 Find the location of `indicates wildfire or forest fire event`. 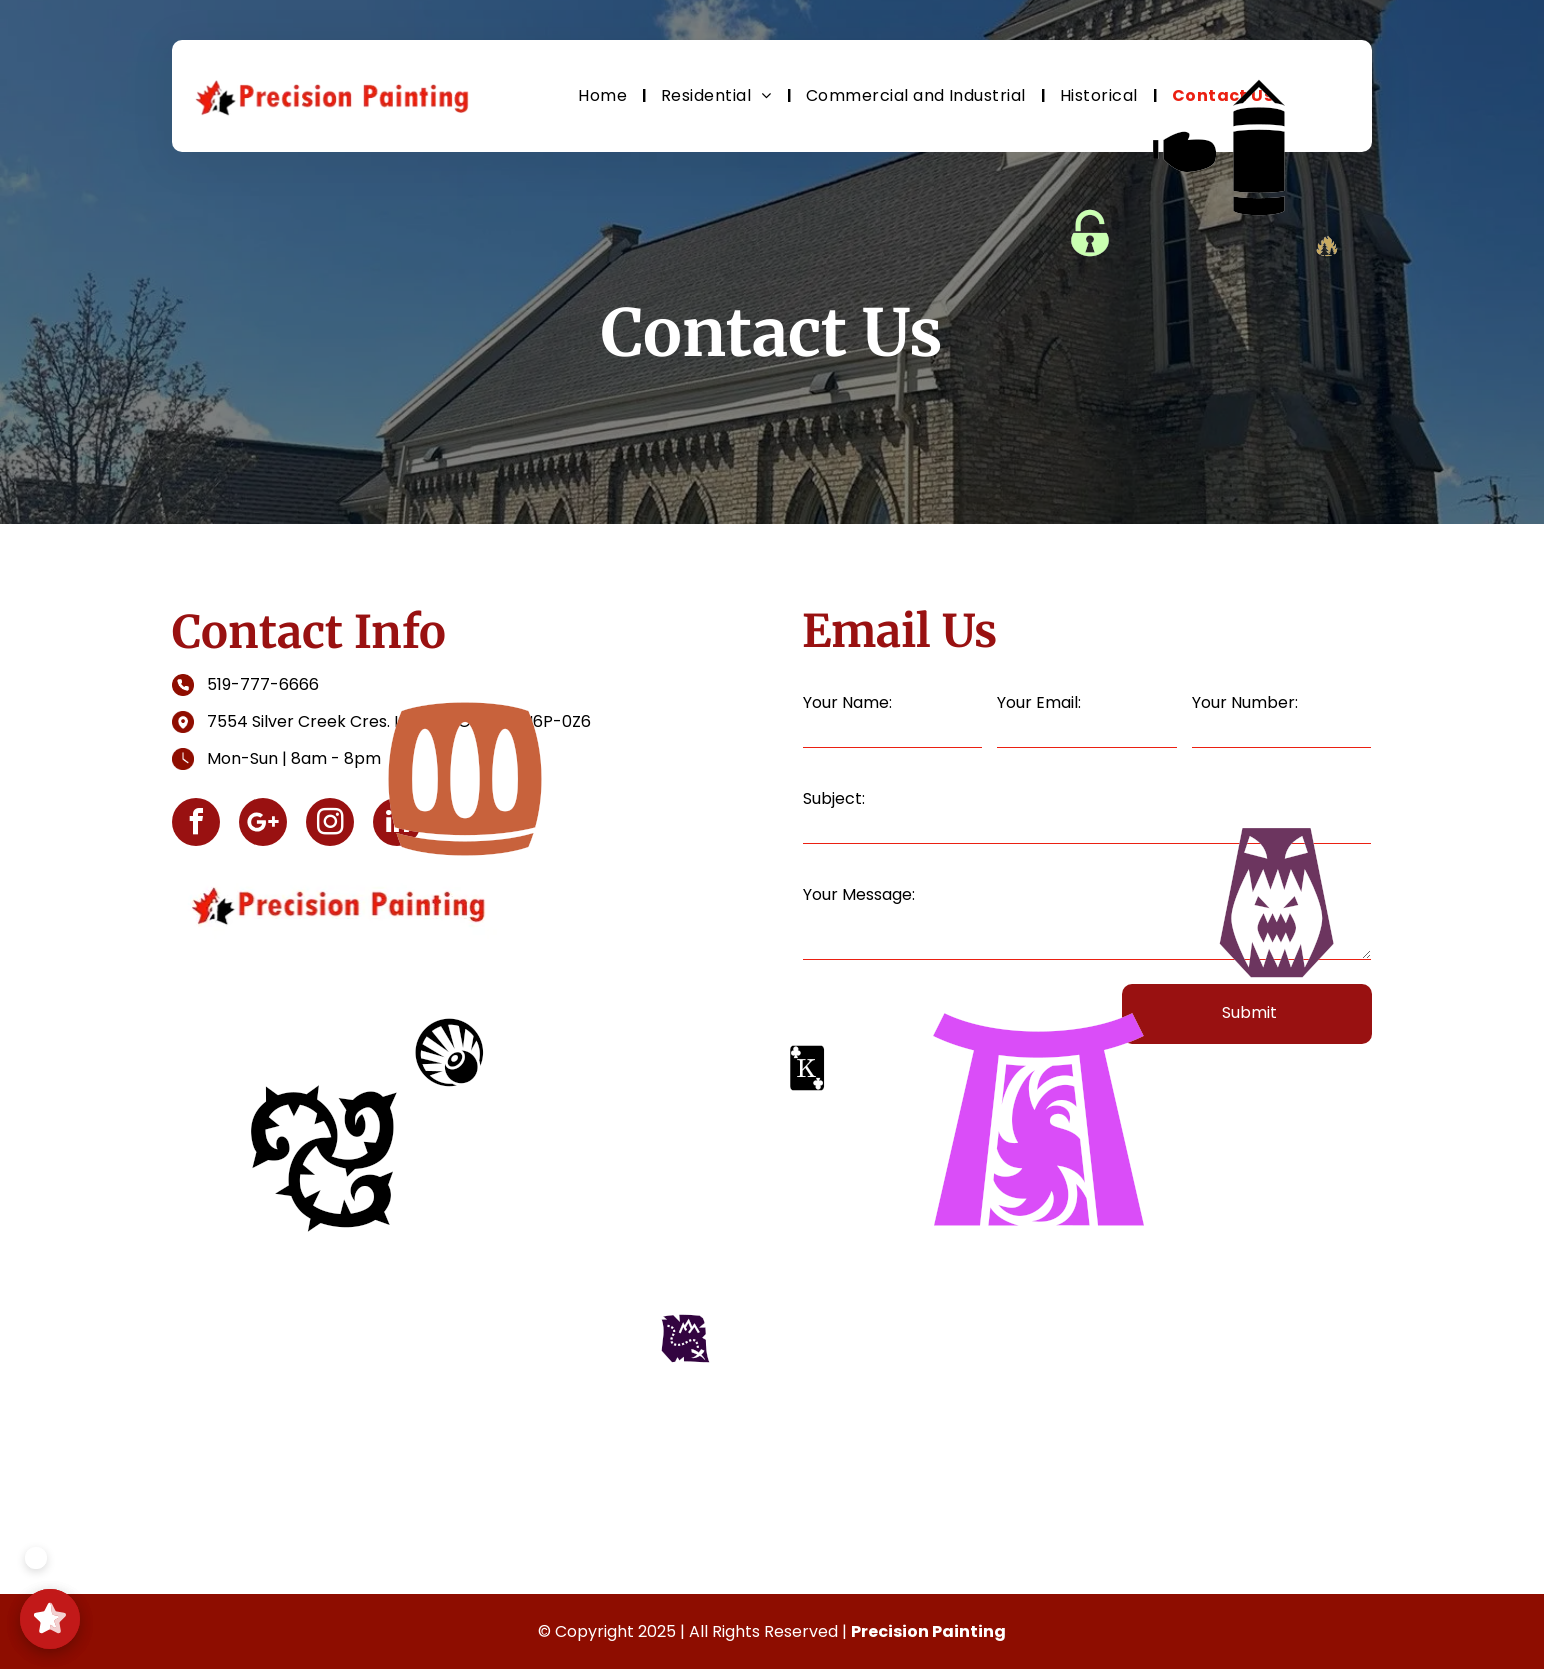

indicates wildfire or forest fire event is located at coordinates (1327, 246).